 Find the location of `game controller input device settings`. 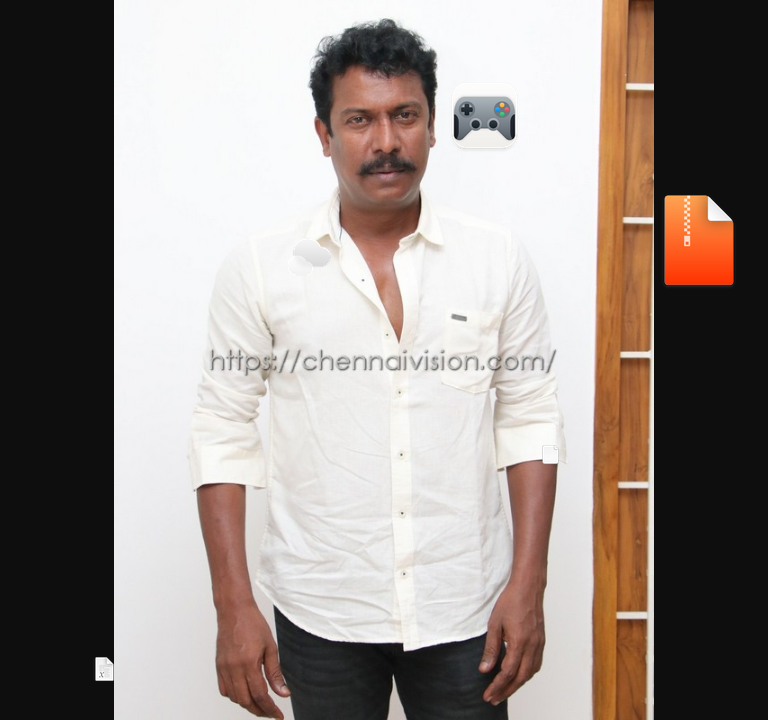

game controller input device settings is located at coordinates (484, 115).